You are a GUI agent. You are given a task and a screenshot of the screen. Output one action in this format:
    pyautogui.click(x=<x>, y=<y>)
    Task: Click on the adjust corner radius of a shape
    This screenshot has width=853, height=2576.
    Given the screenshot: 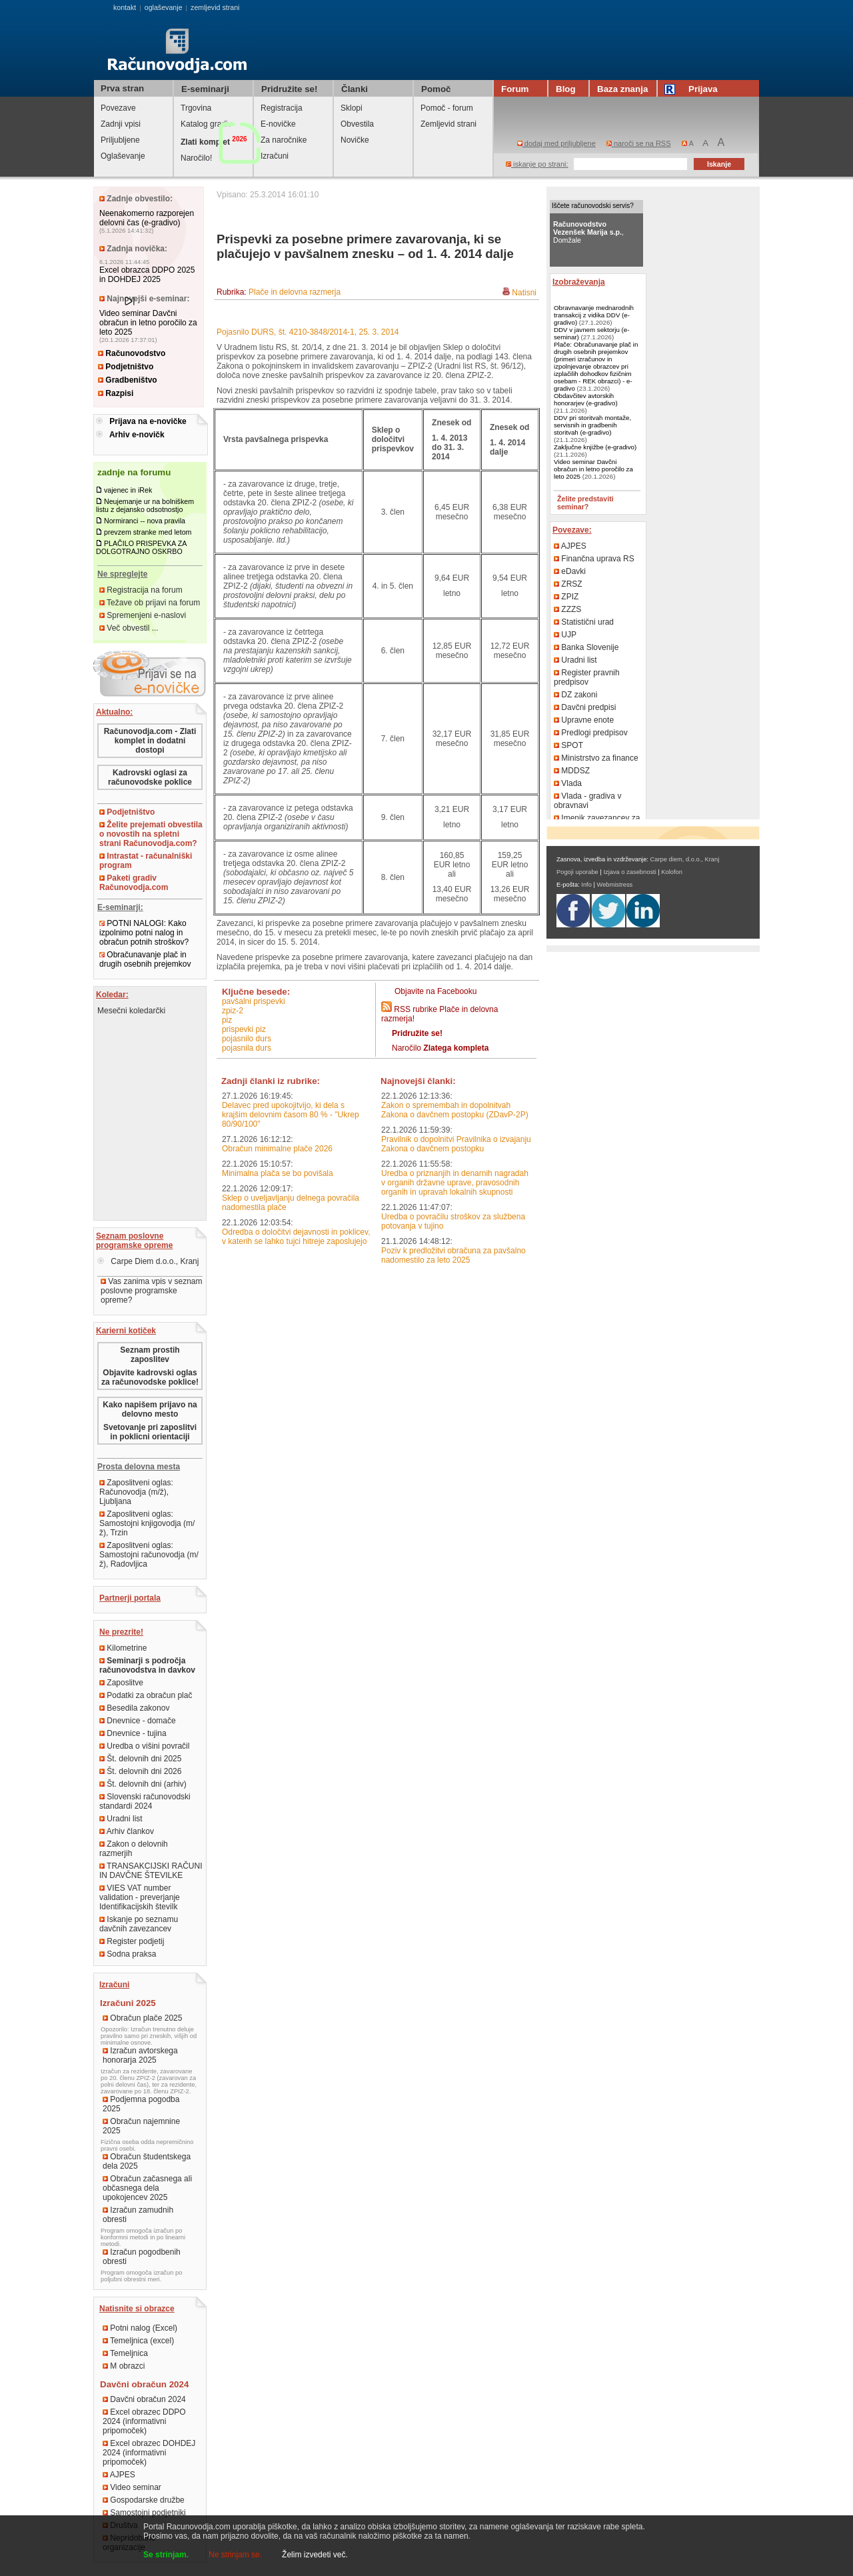 What is the action you would take?
    pyautogui.click(x=239, y=143)
    